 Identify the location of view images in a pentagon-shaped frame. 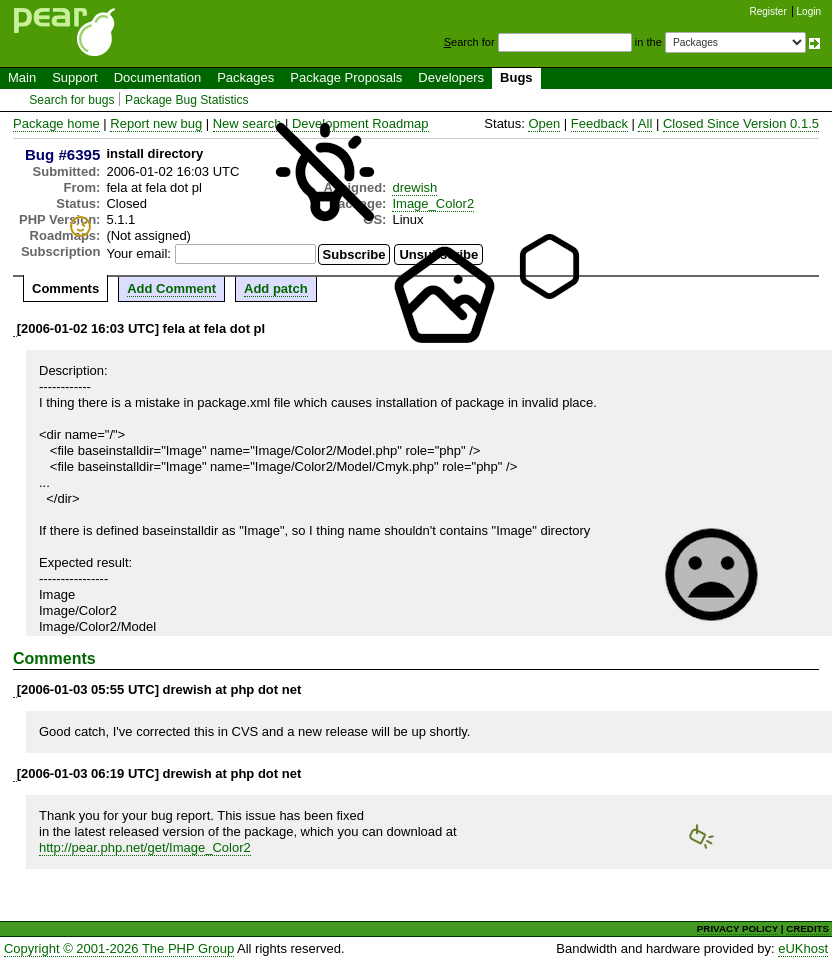
(444, 297).